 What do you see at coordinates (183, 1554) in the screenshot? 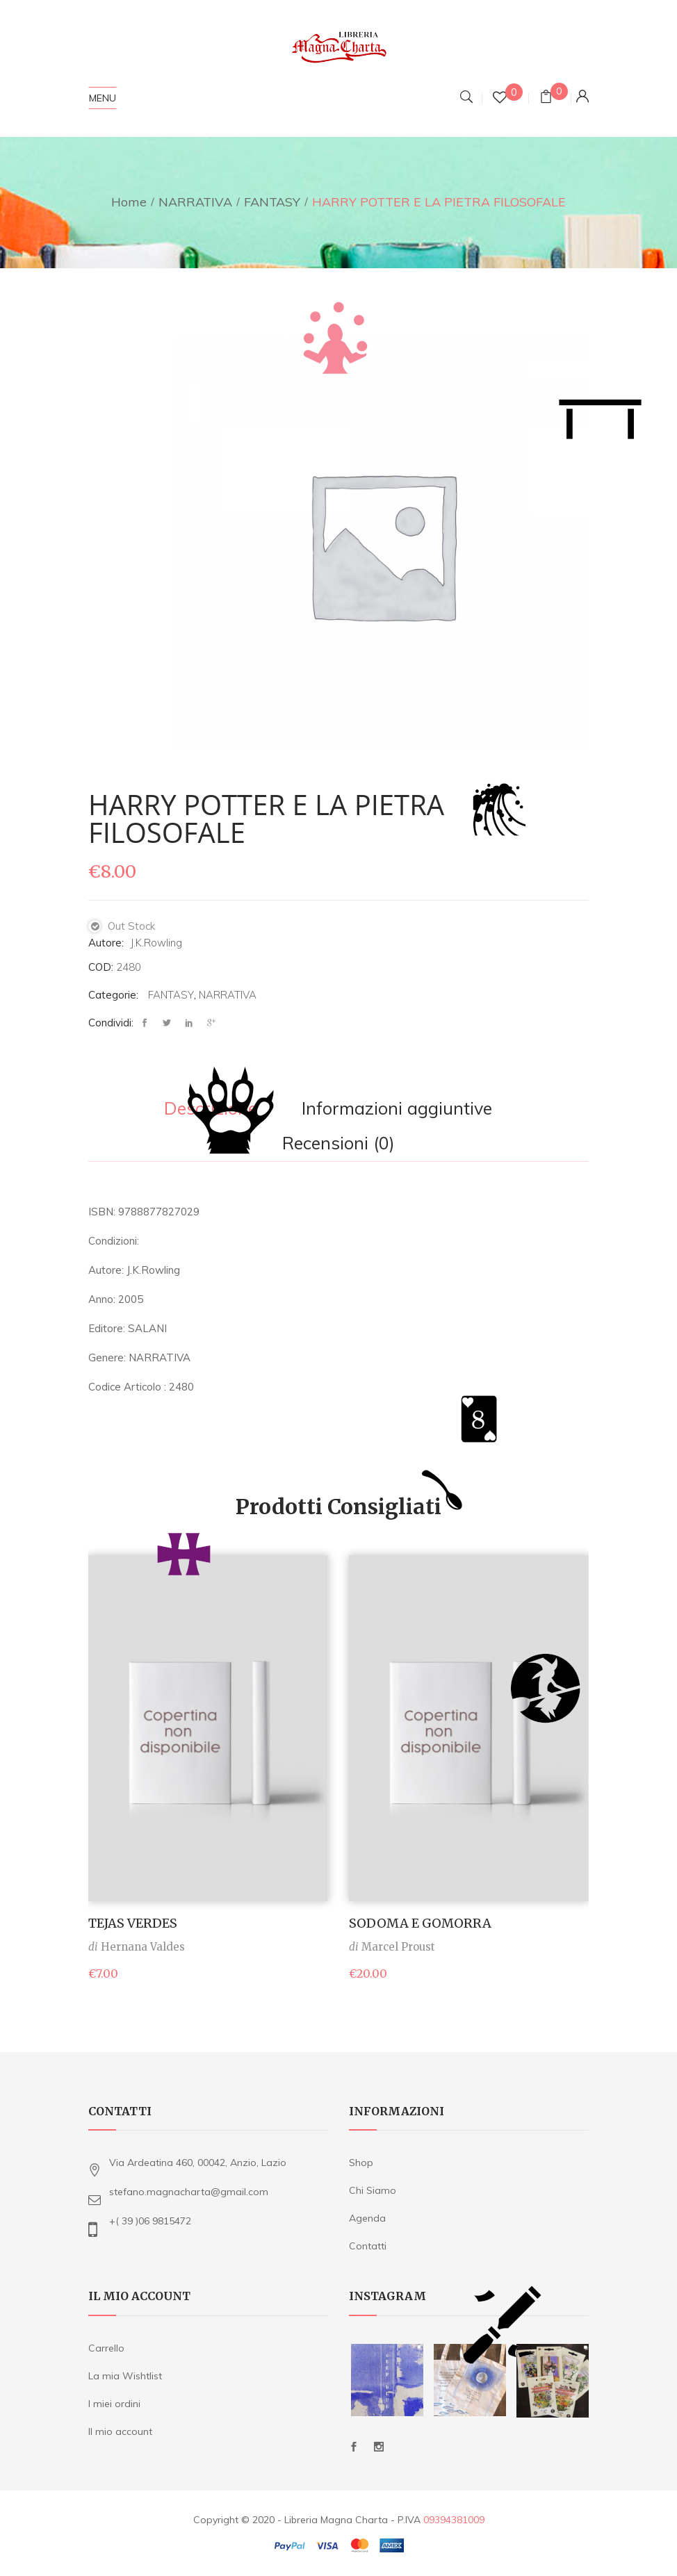
I see `indicates a cursed or unholy location` at bounding box center [183, 1554].